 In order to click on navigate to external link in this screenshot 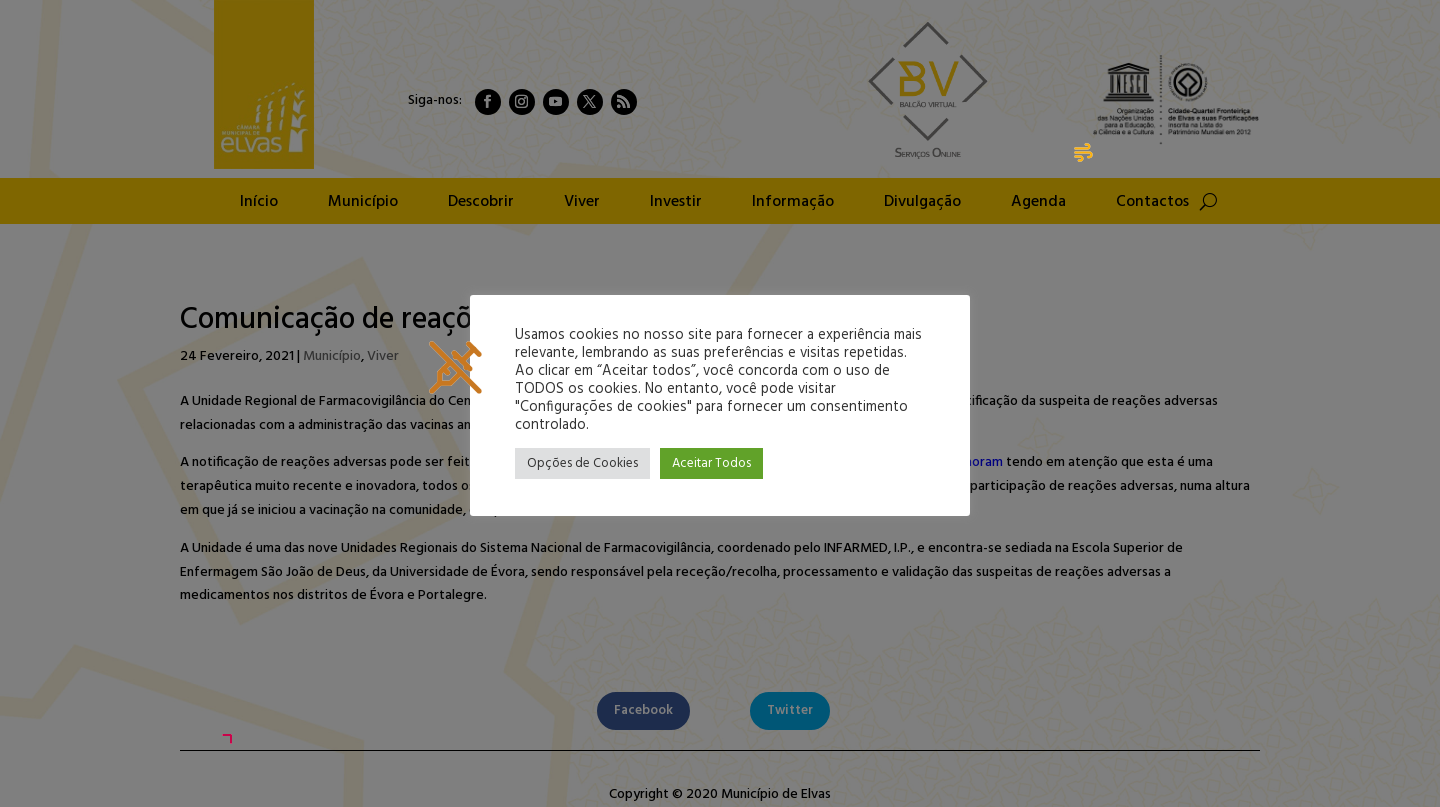, I will do `click(227, 739)`.